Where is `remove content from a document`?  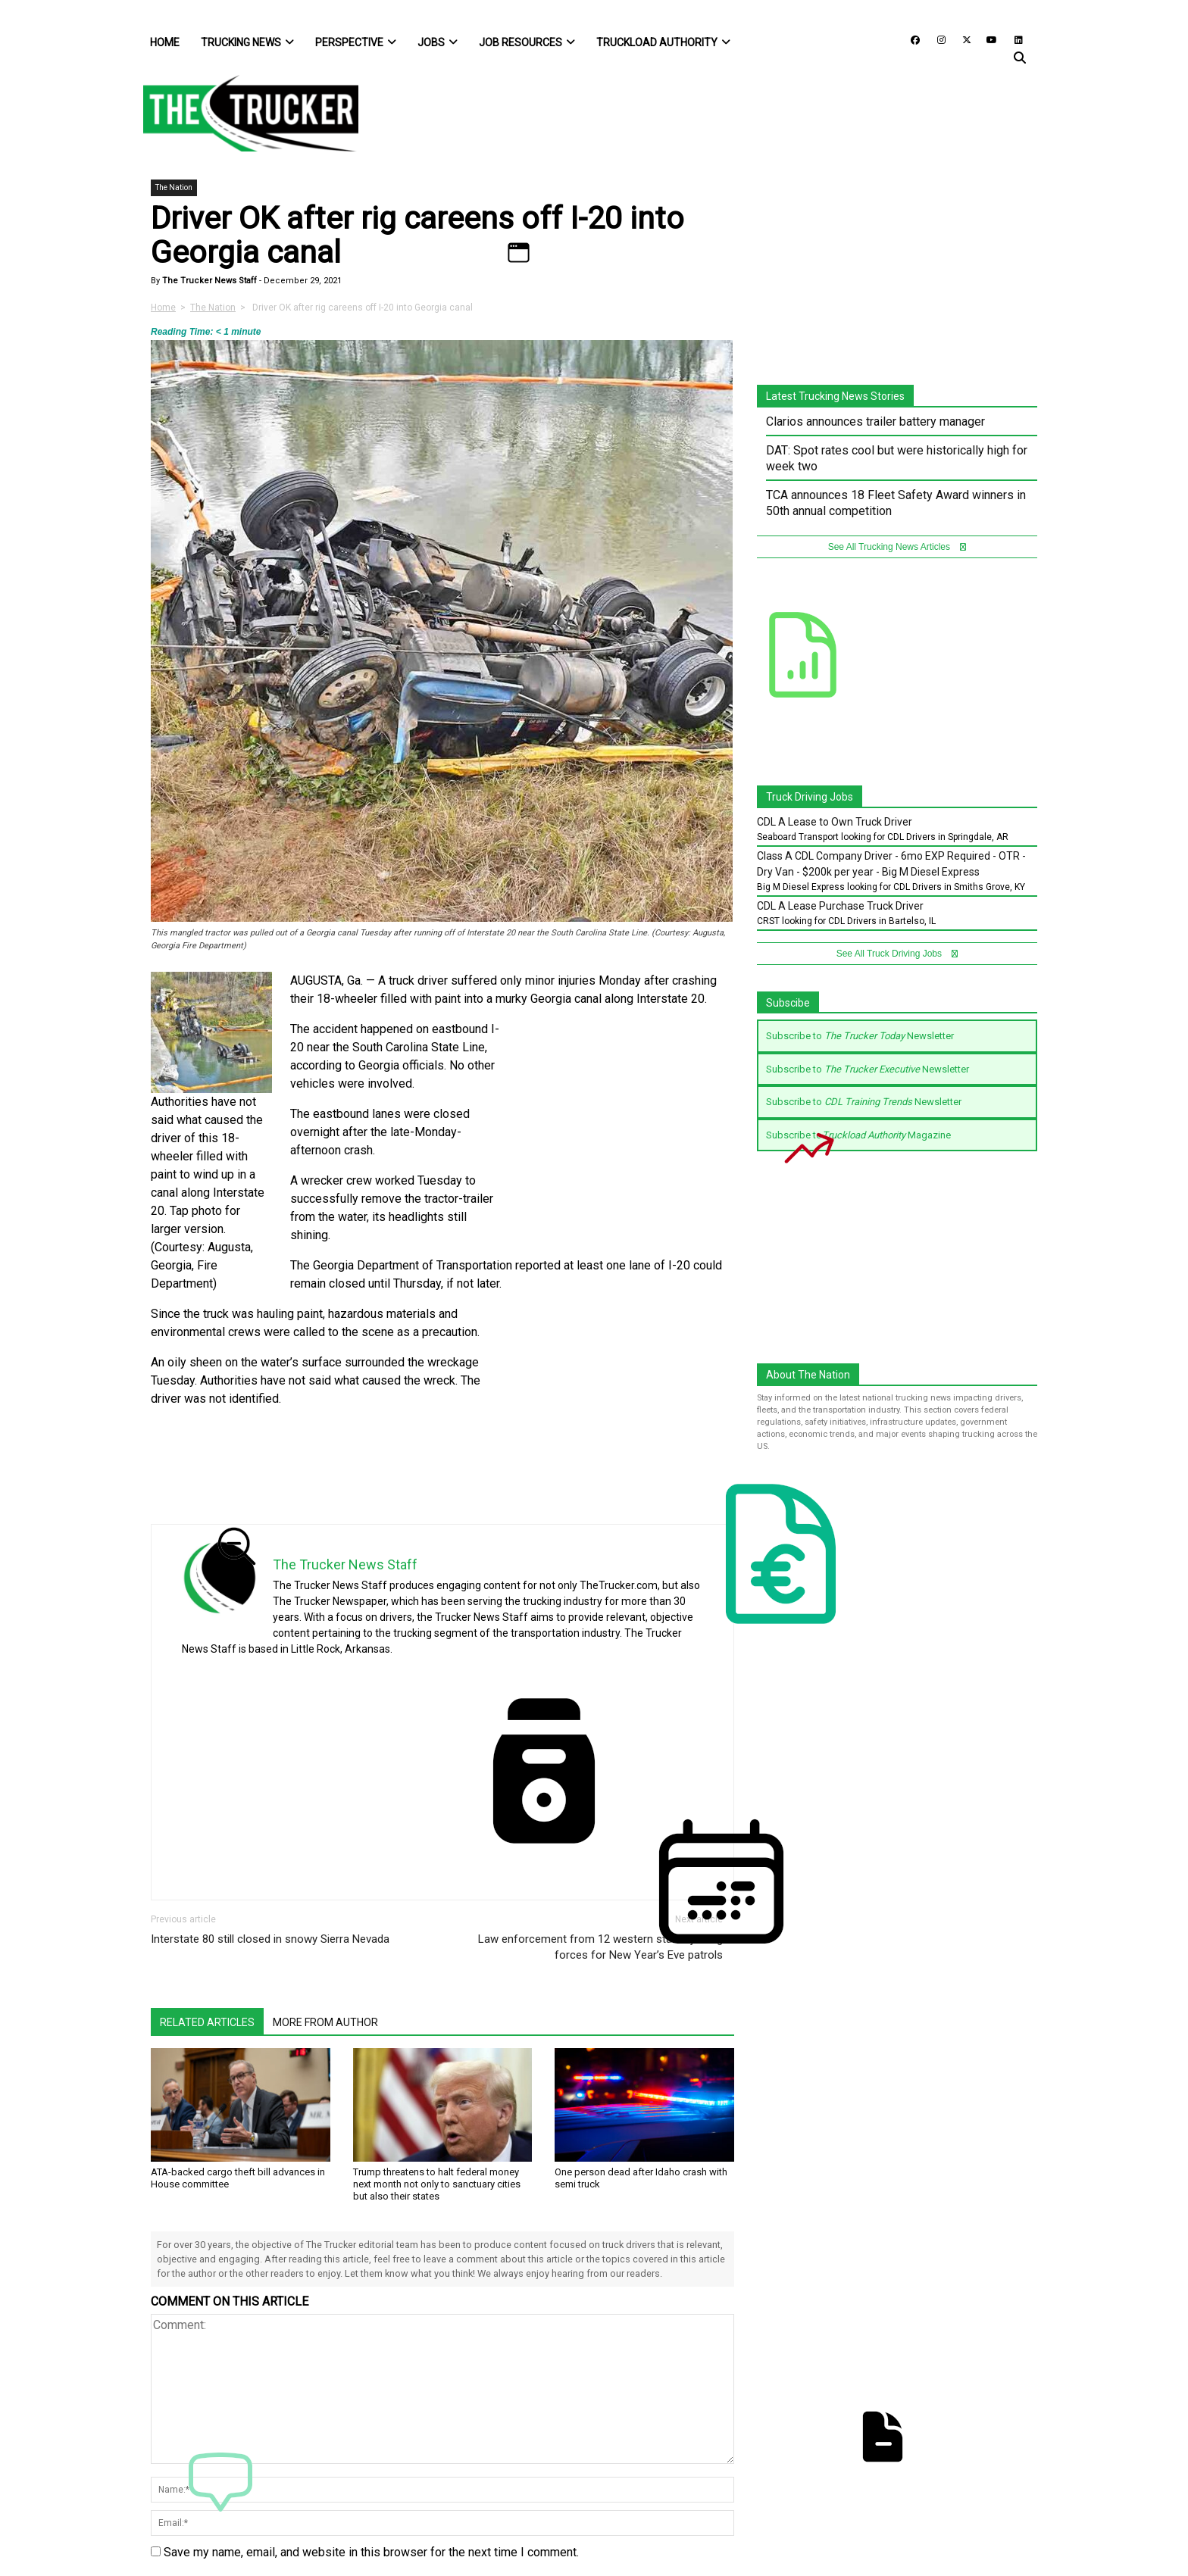 remove content from a document is located at coordinates (883, 2437).